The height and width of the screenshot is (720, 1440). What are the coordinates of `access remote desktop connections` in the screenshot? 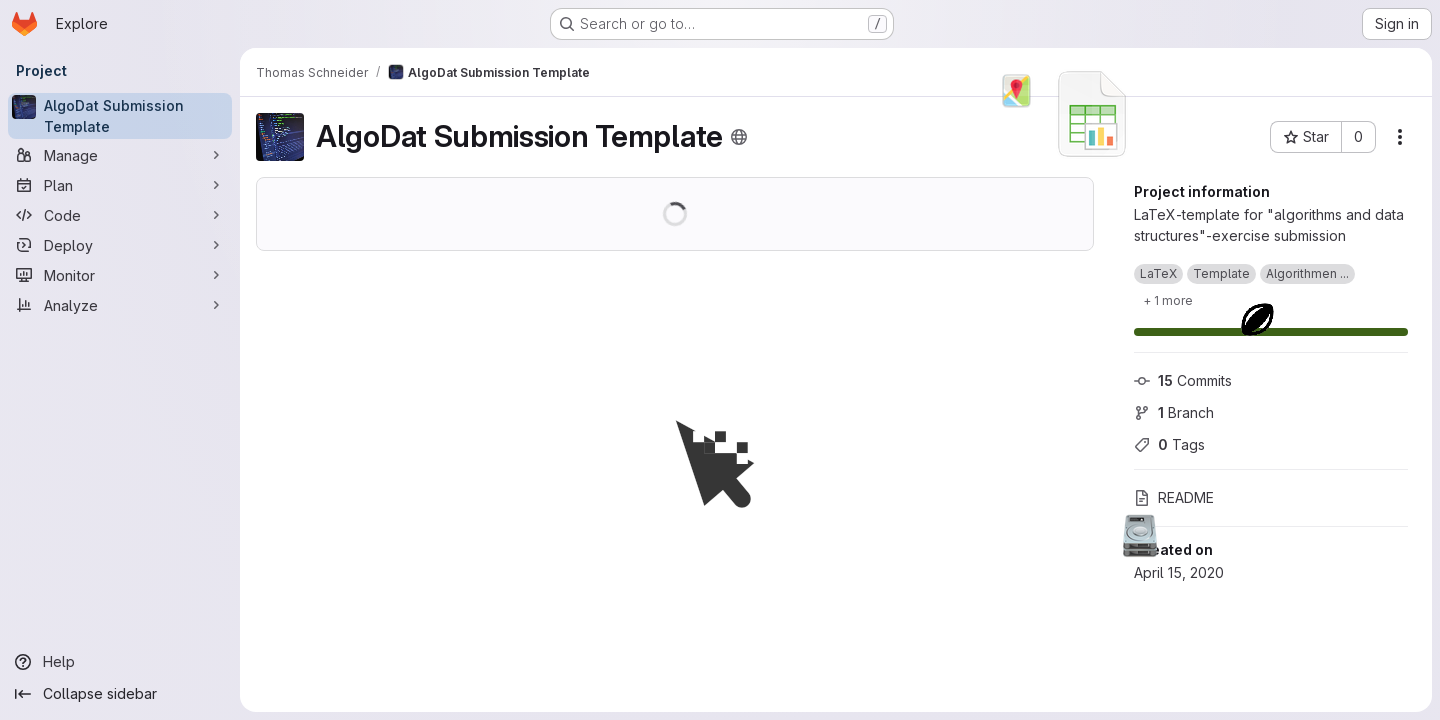 It's located at (715, 464).